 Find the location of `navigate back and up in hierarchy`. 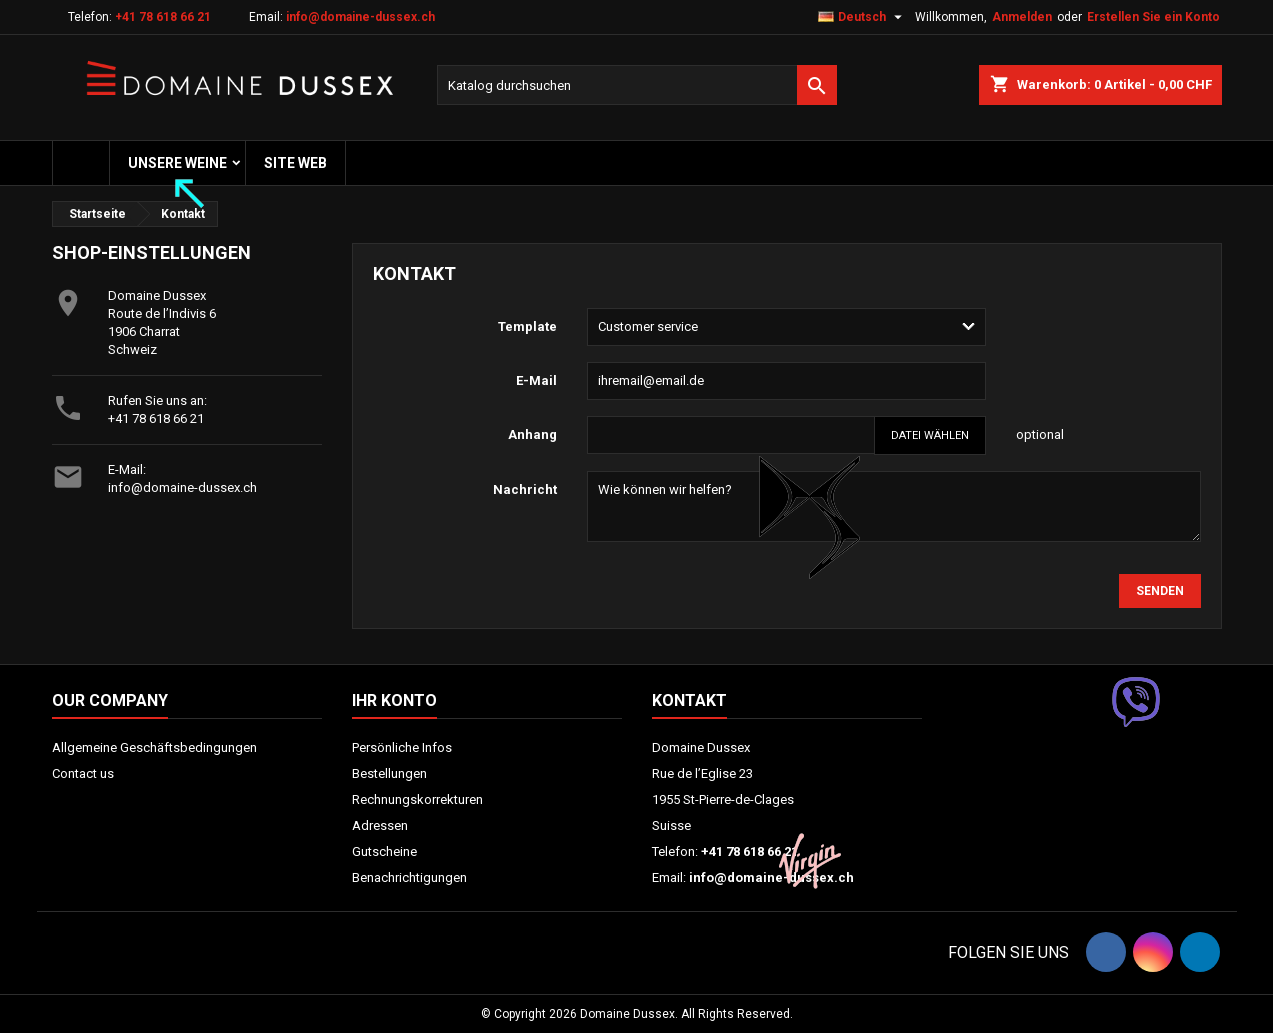

navigate back and up in hierarchy is located at coordinates (189, 193).